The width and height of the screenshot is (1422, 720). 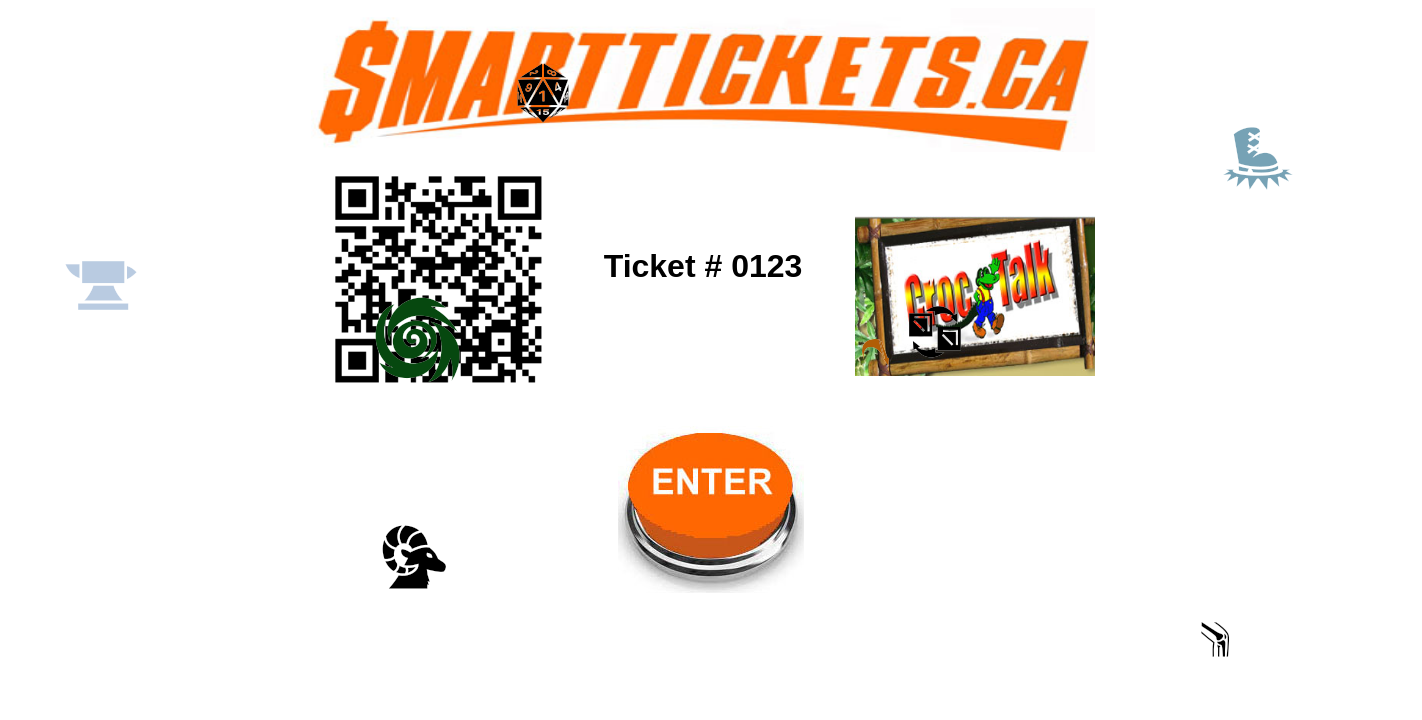 I want to click on roll a d20 die, so click(x=543, y=93).